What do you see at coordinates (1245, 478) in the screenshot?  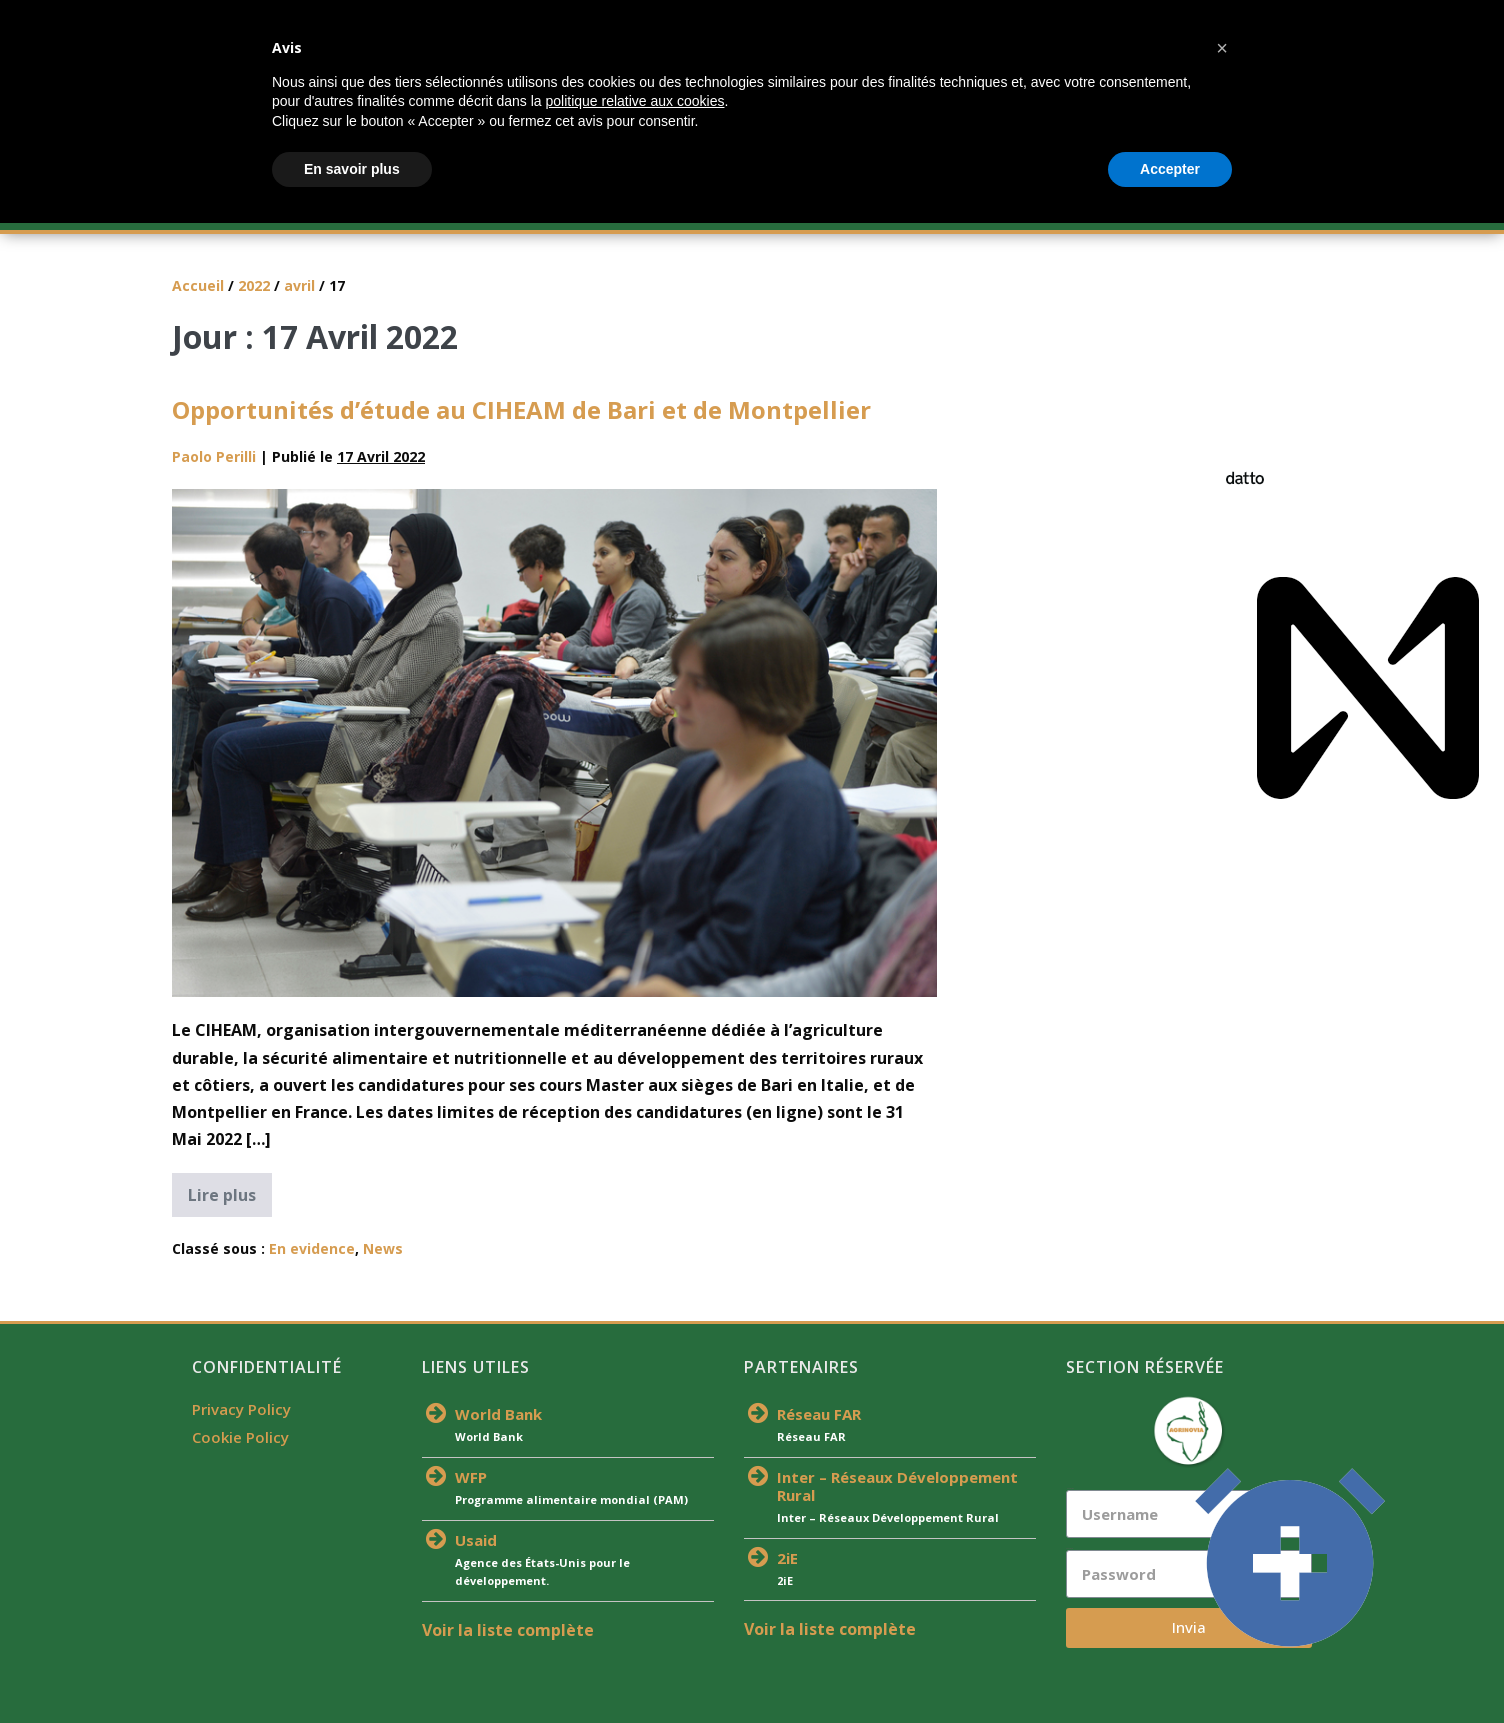 I see `datto company logo` at bounding box center [1245, 478].